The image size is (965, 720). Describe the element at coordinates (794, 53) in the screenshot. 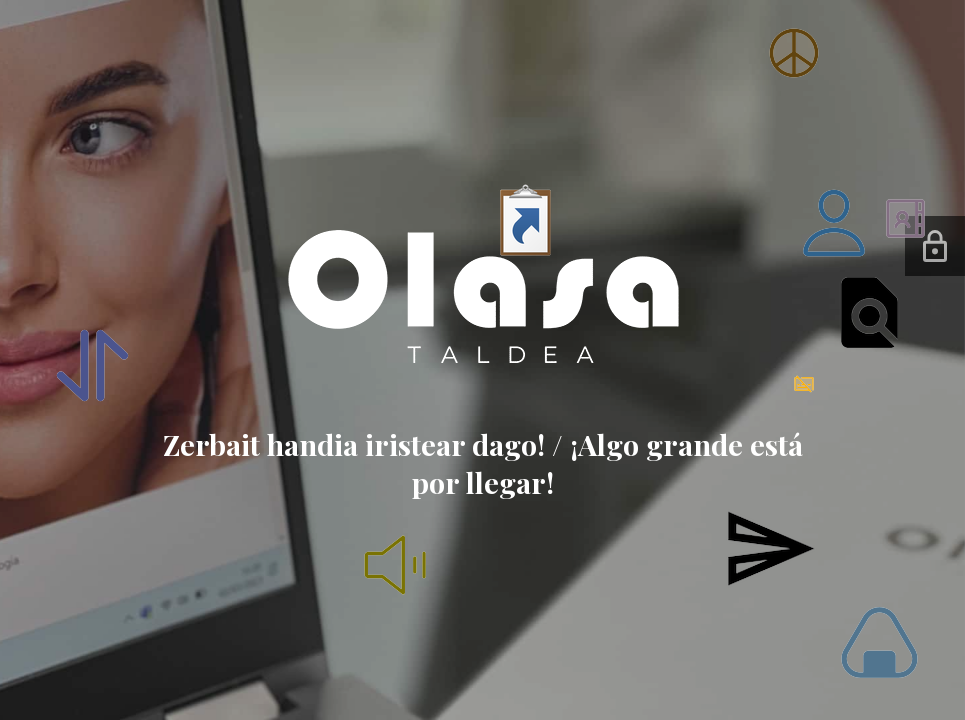

I see `indicates peaceful or non-violent content` at that location.